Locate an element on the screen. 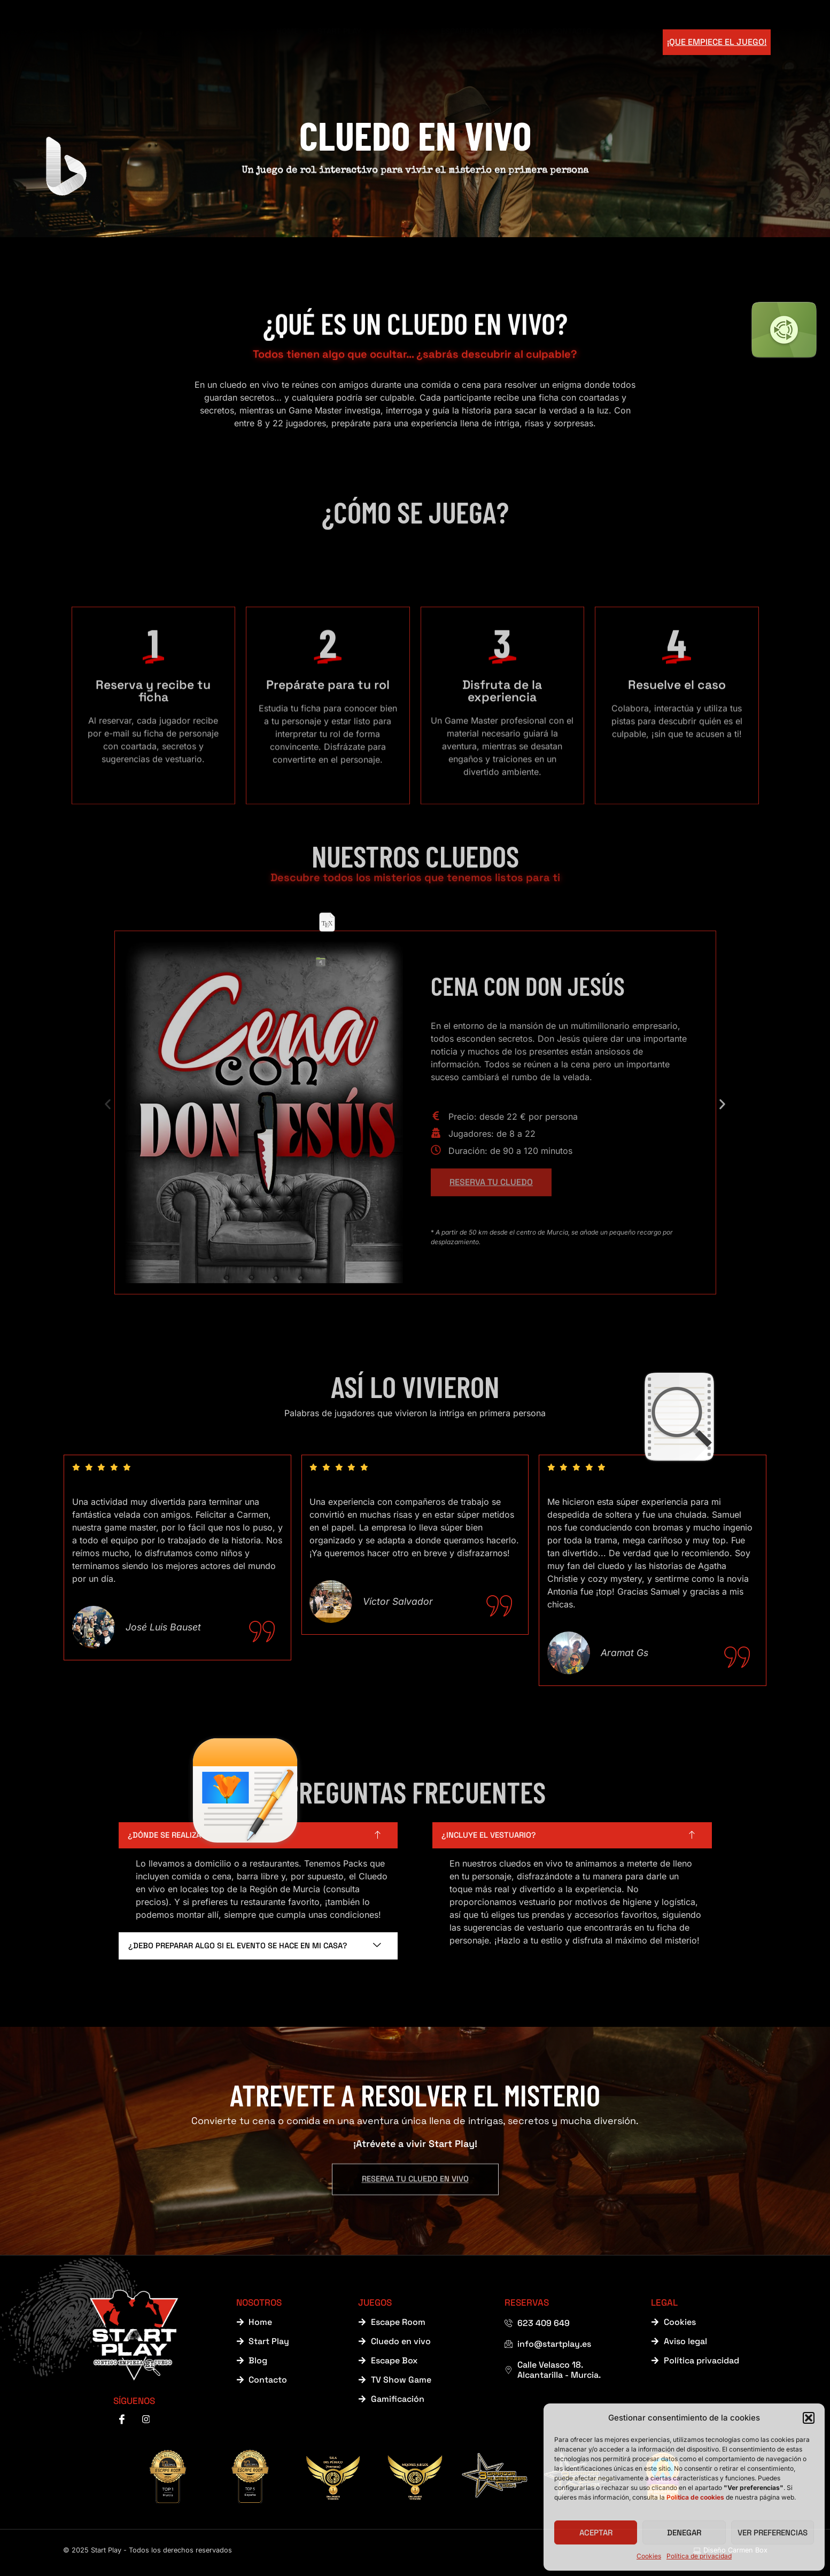  open insync cloud sync folder is located at coordinates (321, 962).